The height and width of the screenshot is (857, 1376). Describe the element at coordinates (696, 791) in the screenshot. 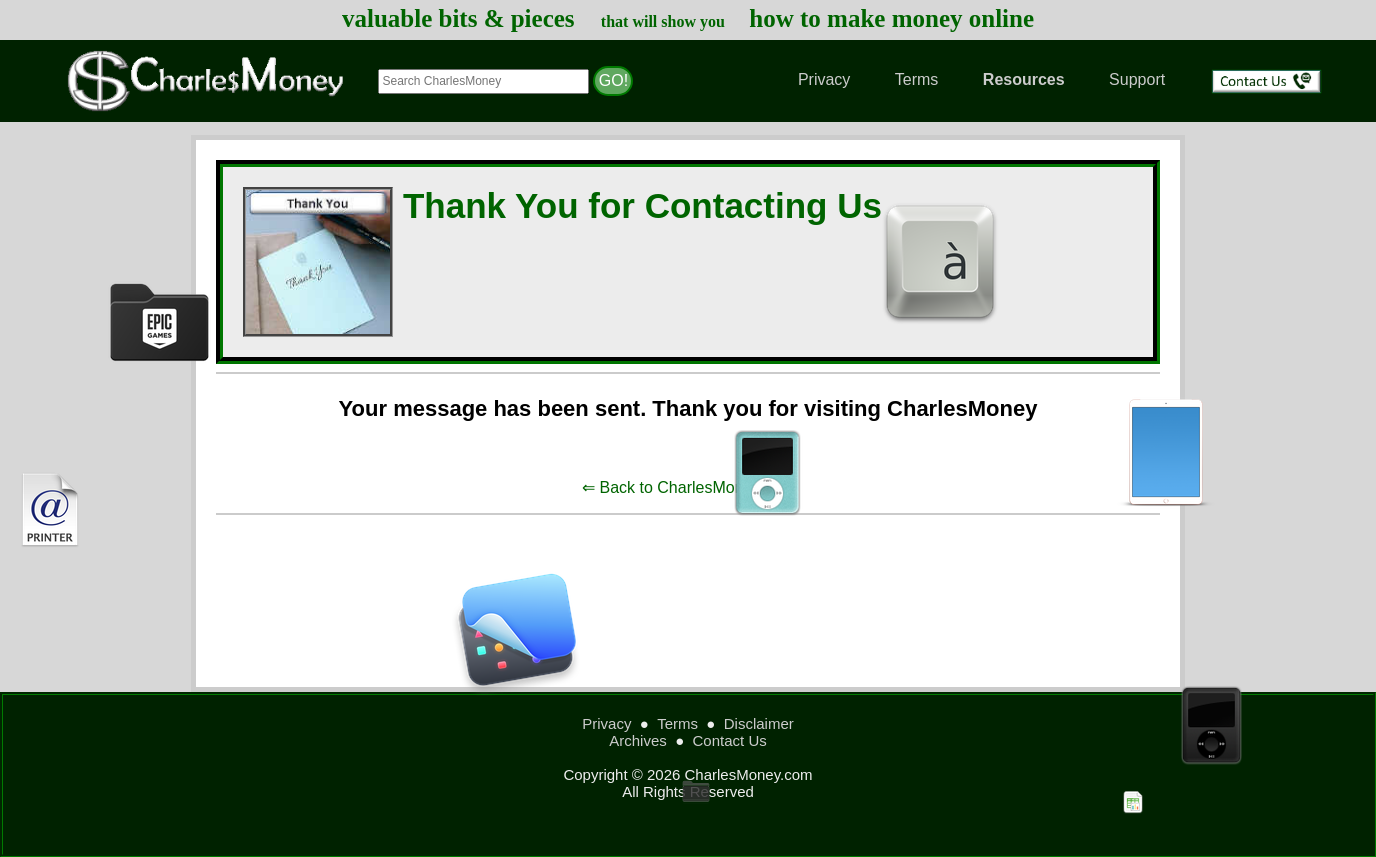

I see `selected folder in mail sidebar` at that location.